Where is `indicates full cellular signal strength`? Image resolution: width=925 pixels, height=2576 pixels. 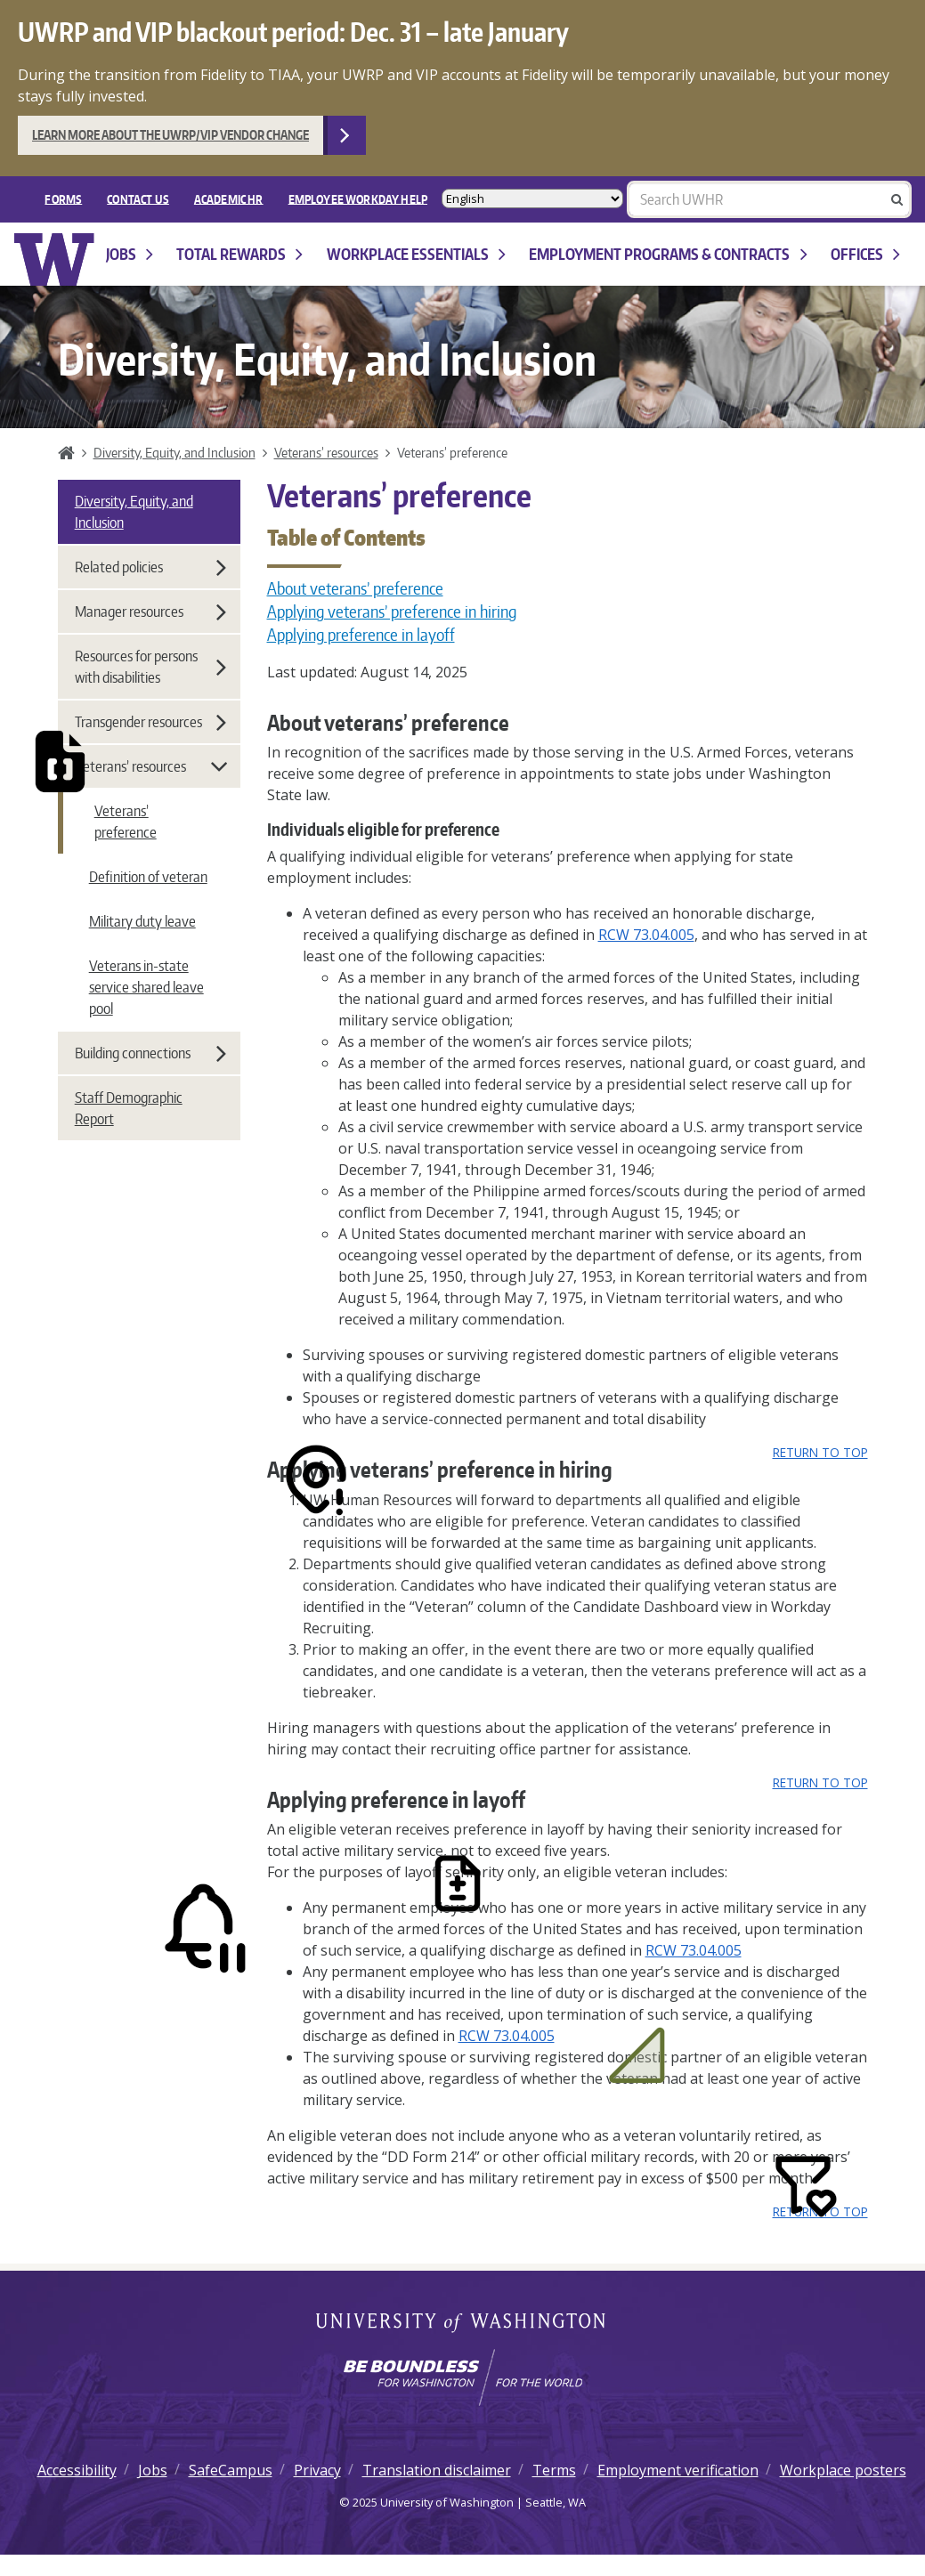 indicates full cellular signal strength is located at coordinates (641, 2057).